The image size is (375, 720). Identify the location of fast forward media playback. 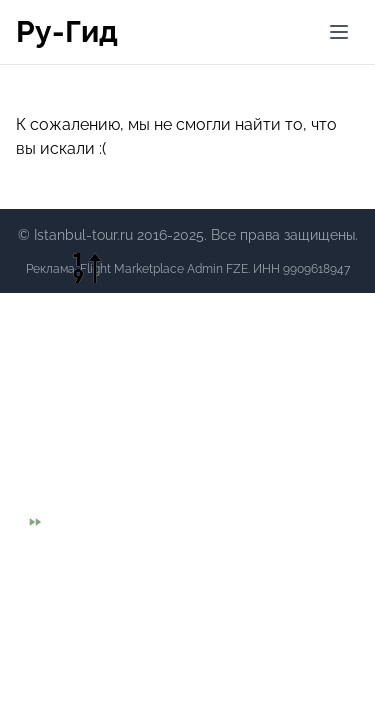
(35, 522).